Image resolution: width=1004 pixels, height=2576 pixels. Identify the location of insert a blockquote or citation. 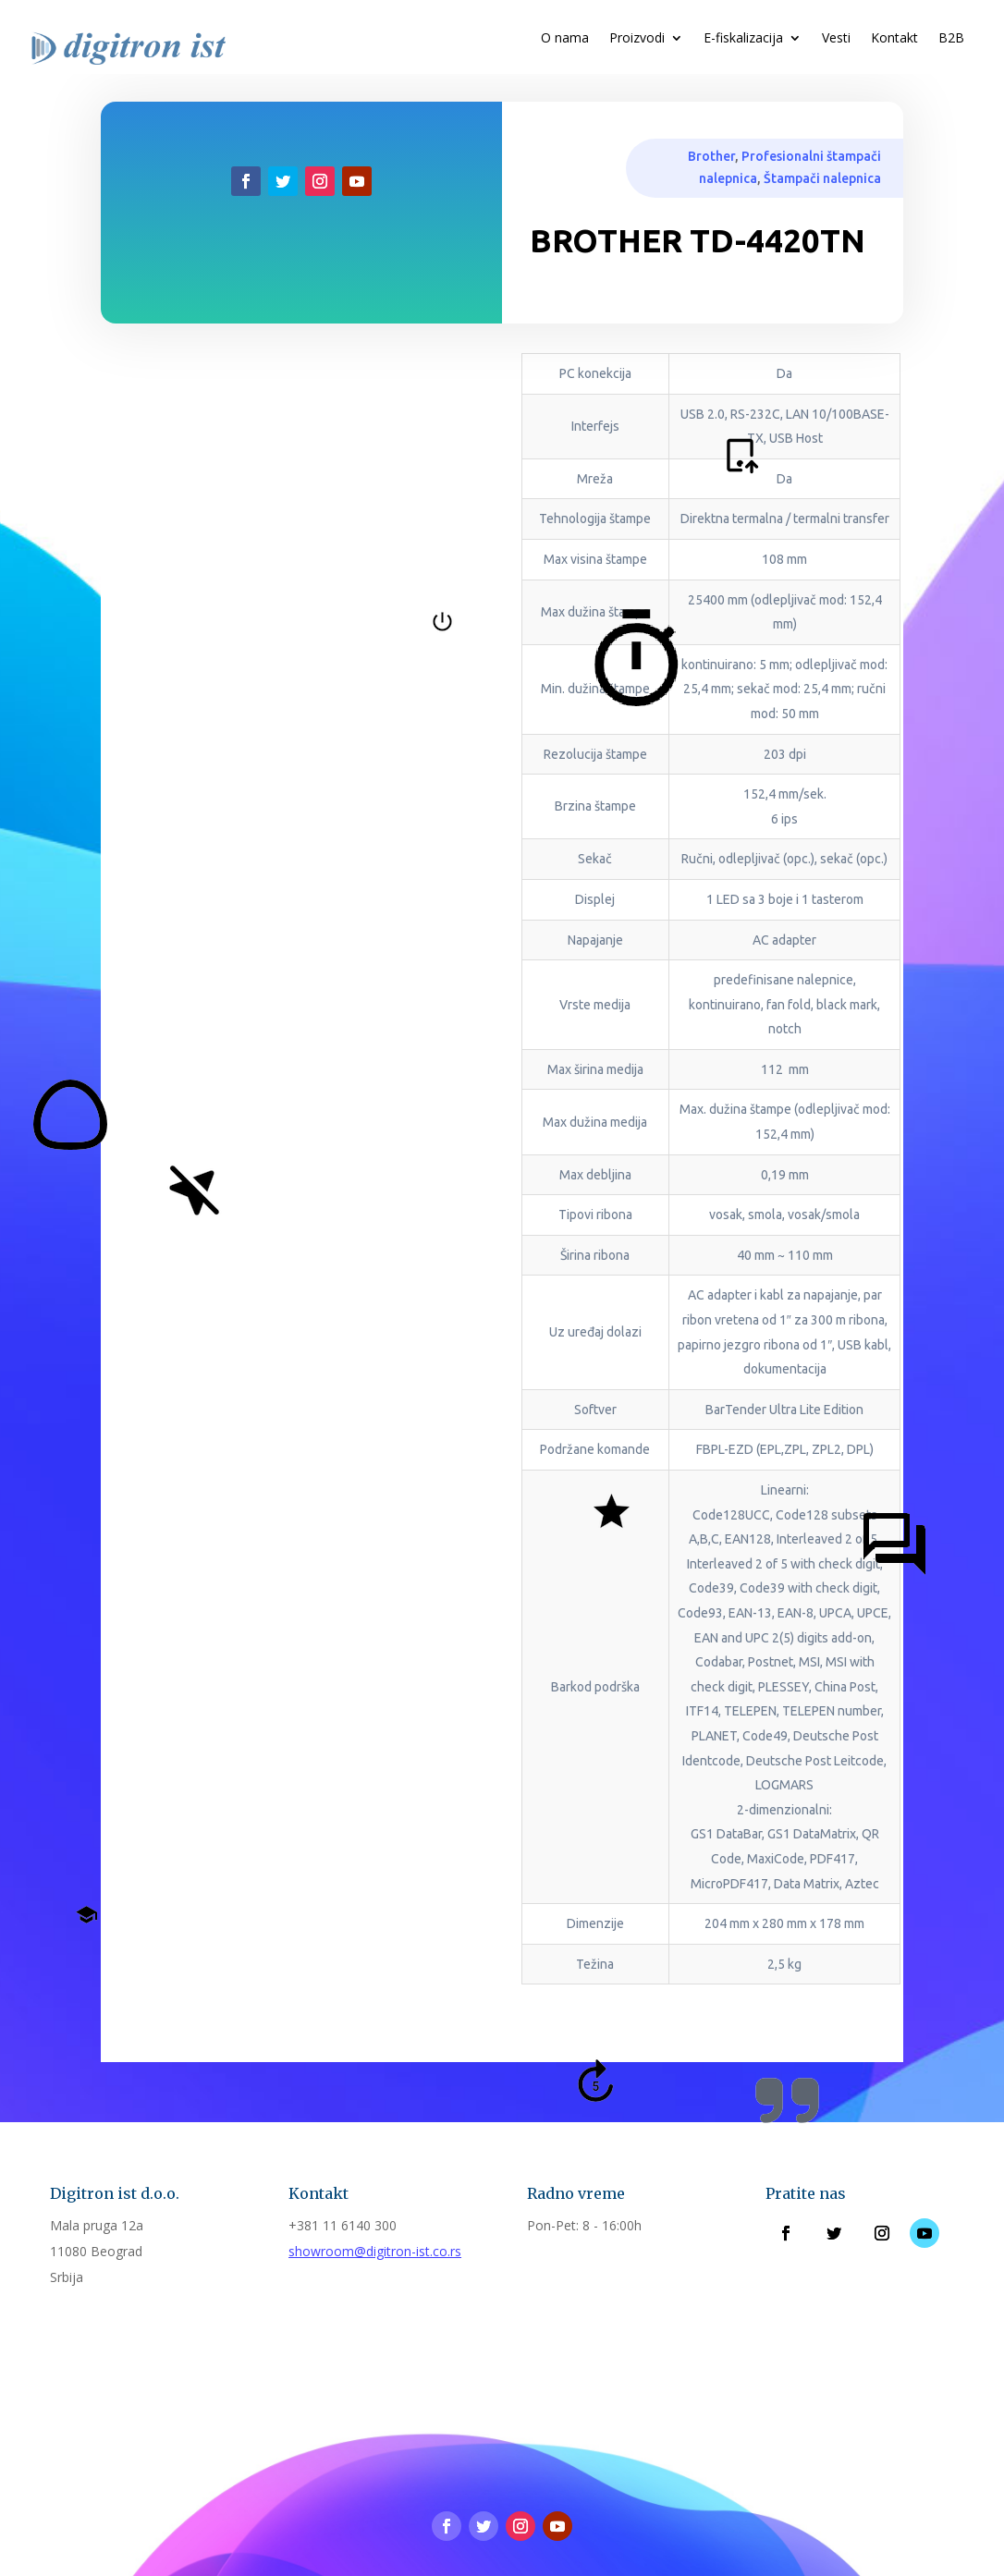
(787, 2100).